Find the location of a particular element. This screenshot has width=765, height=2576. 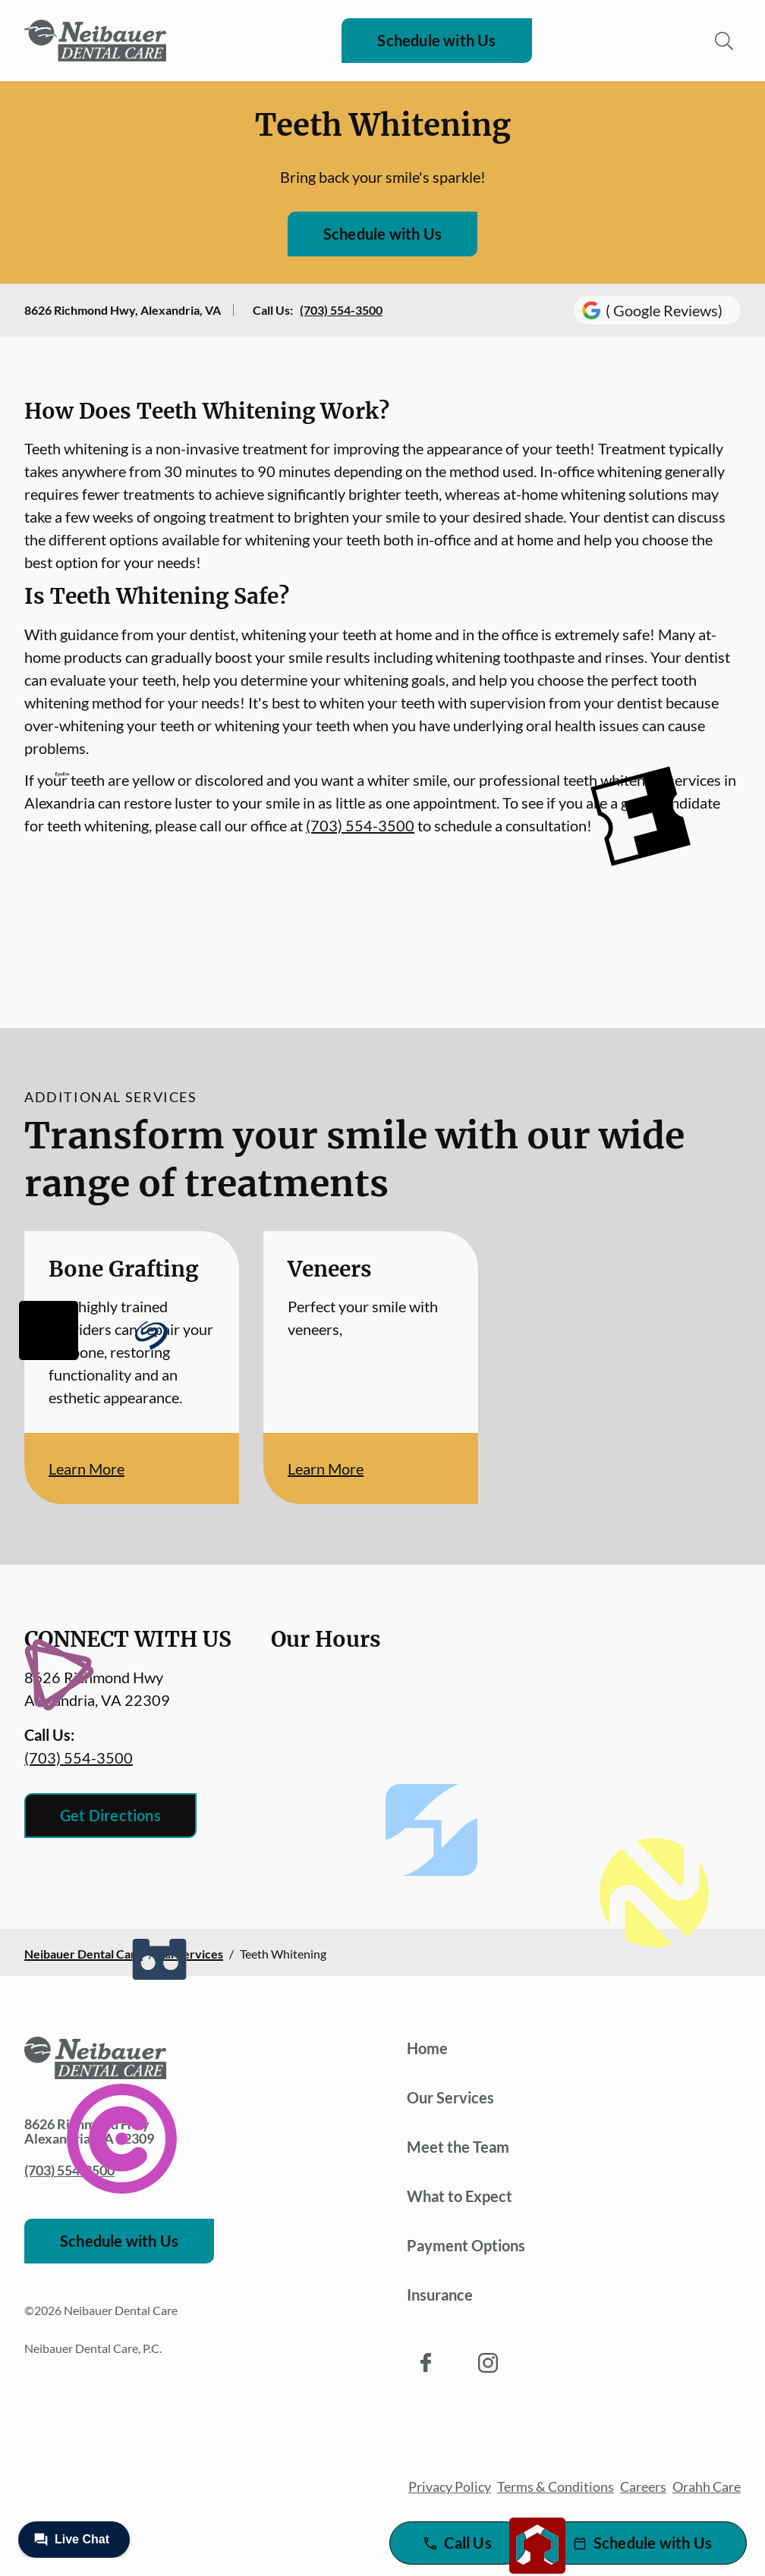

simplybuilt brand logo is located at coordinates (159, 1959).